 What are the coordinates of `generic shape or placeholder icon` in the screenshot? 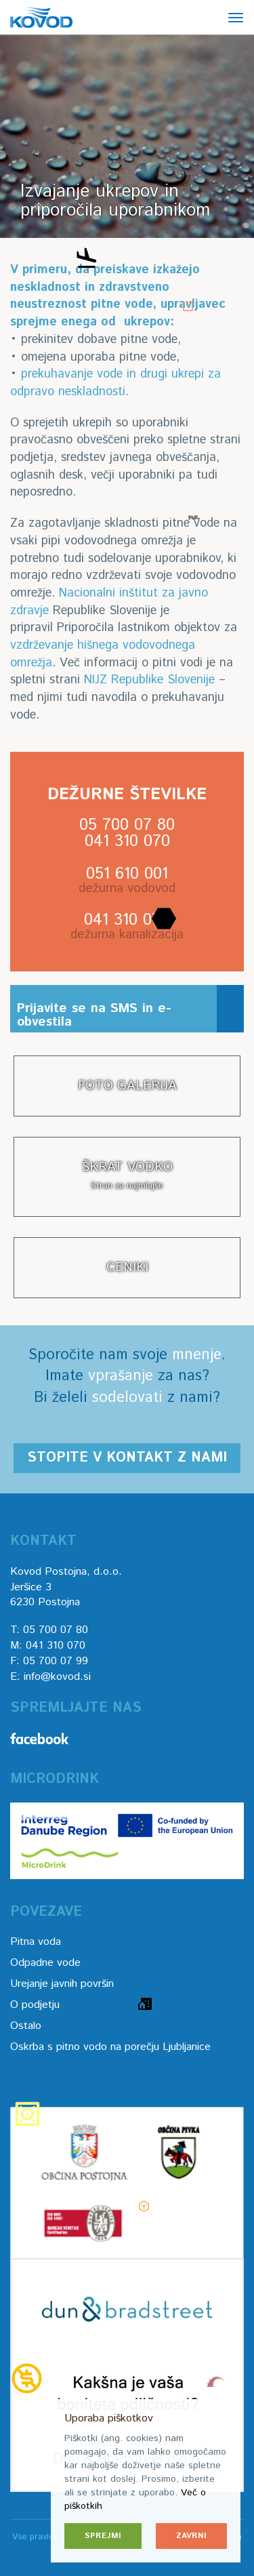 It's located at (164, 919).